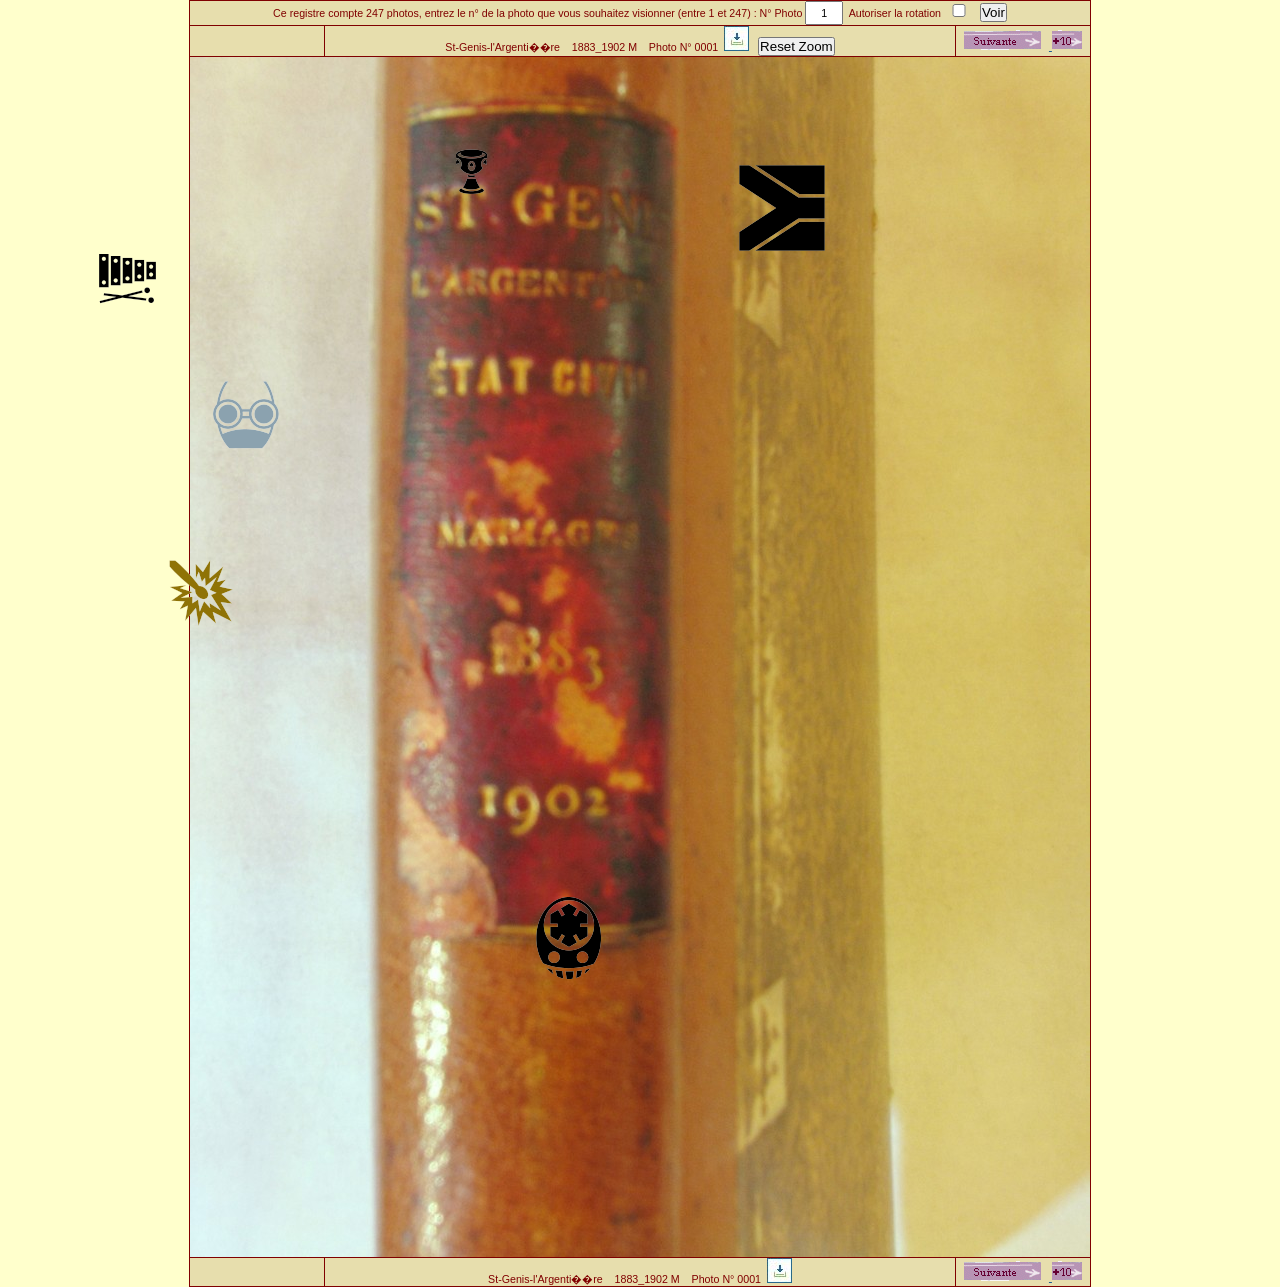  Describe the element at coordinates (202, 593) in the screenshot. I see `indicates a match strike or ignition action` at that location.